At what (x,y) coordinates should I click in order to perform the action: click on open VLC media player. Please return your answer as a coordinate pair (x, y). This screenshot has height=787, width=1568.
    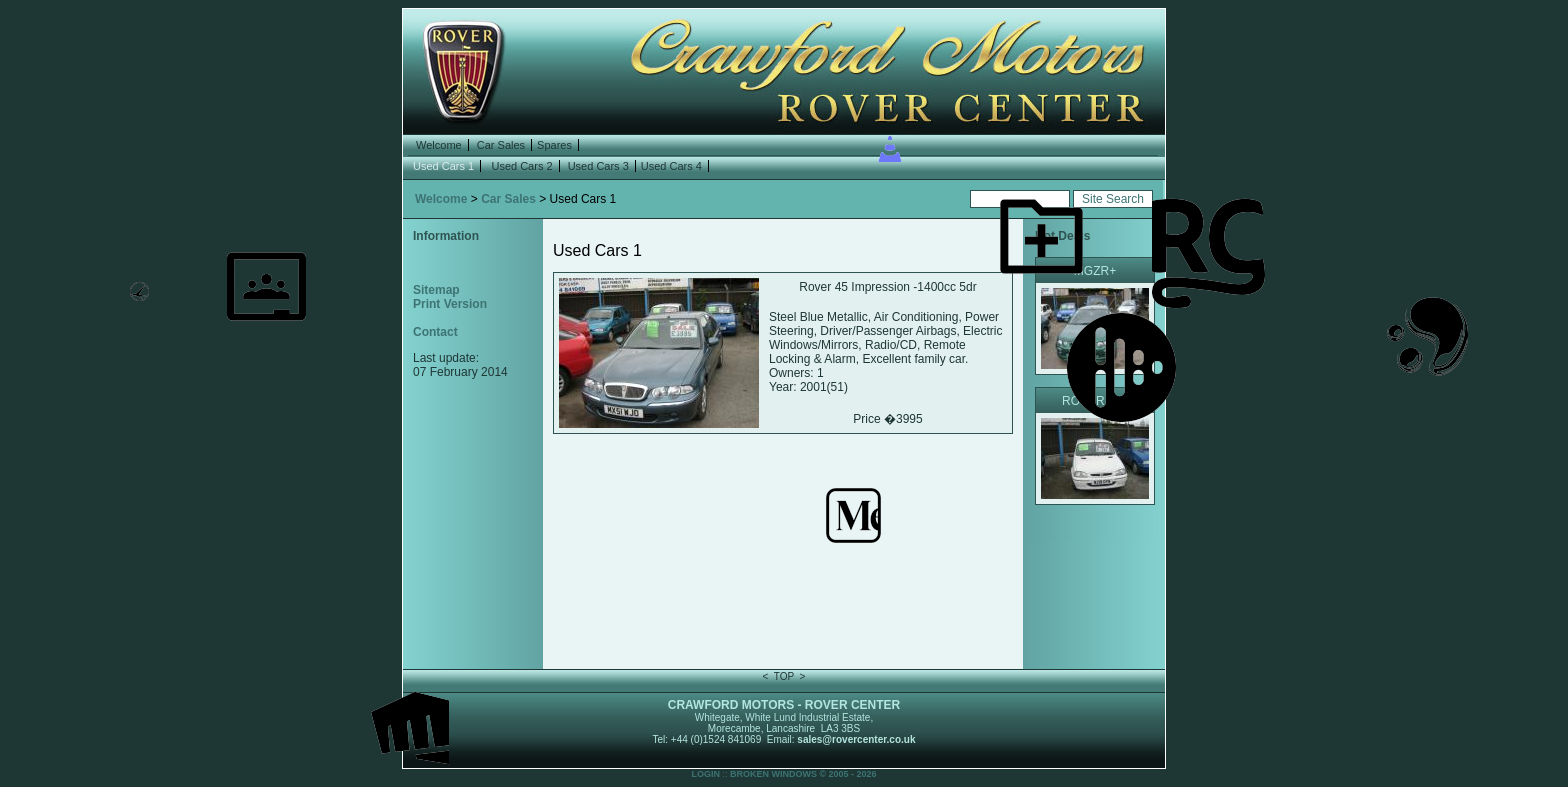
    Looking at the image, I should click on (890, 149).